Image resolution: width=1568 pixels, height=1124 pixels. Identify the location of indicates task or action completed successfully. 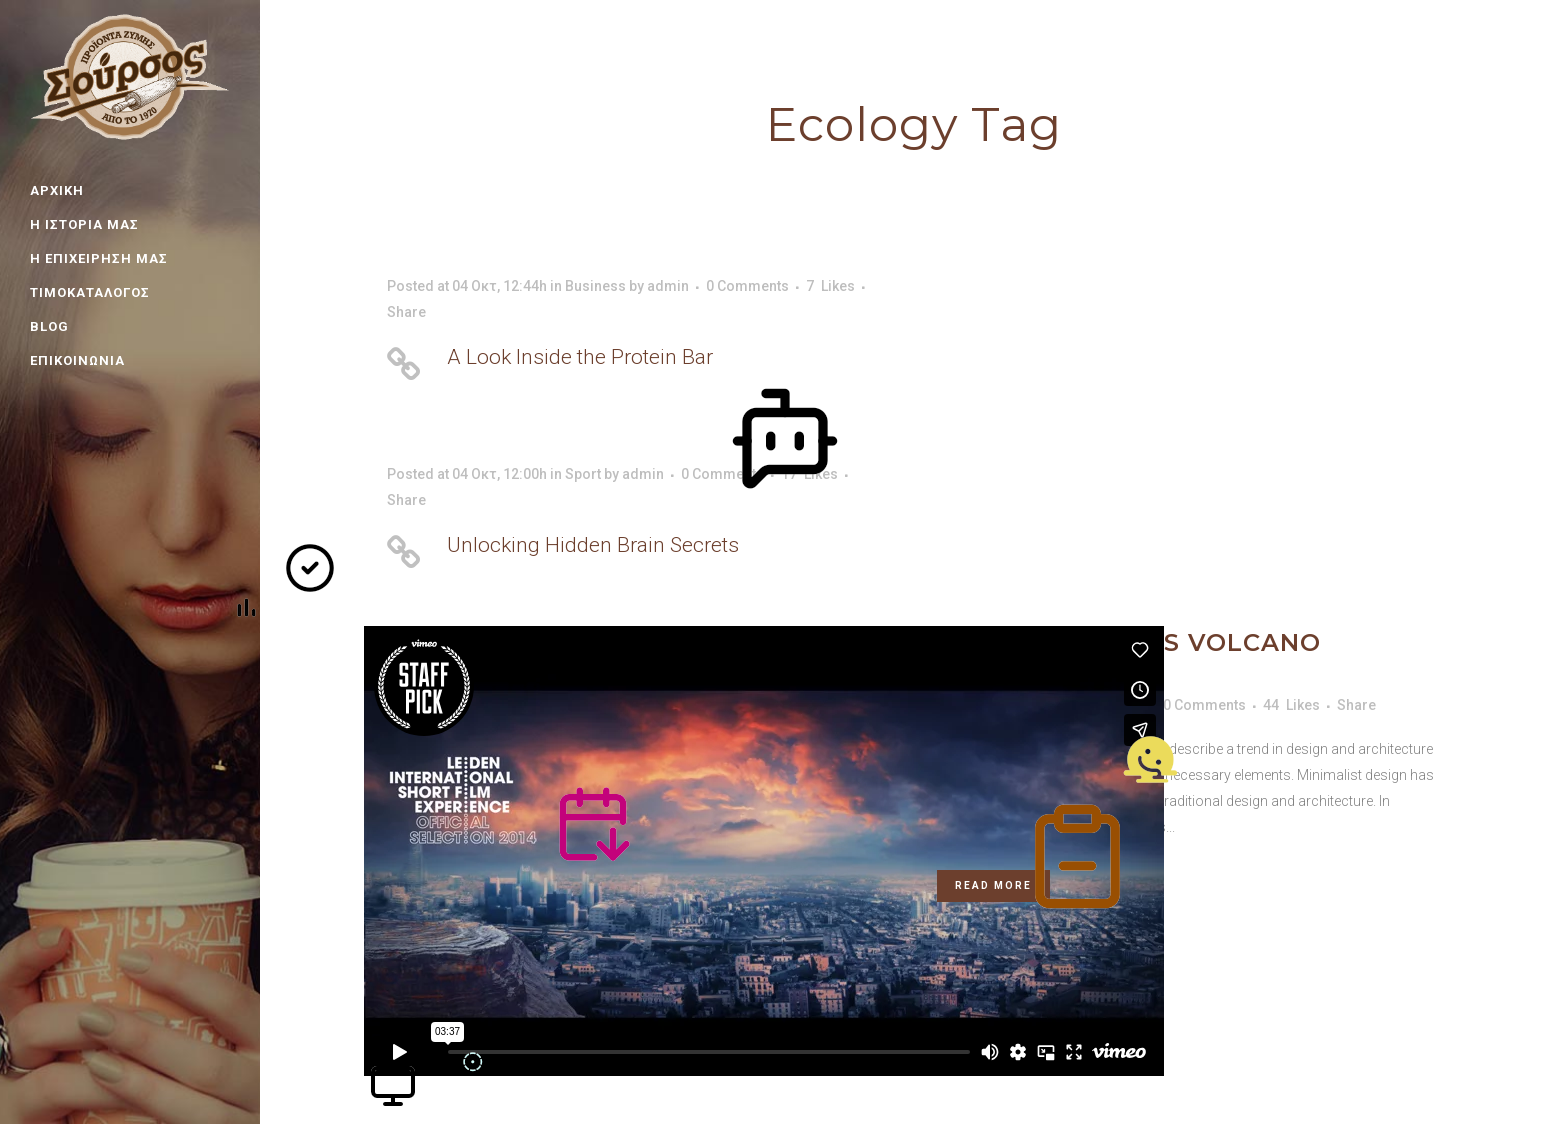
(310, 568).